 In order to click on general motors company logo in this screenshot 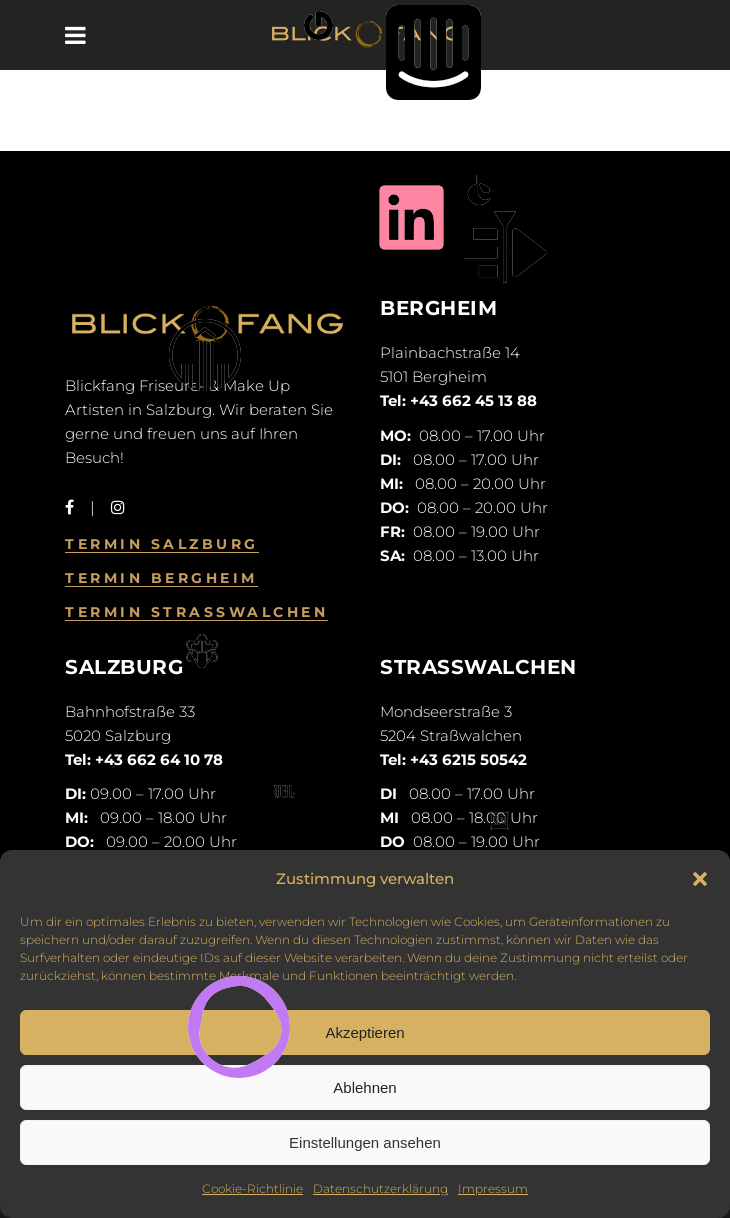, I will do `click(499, 820)`.